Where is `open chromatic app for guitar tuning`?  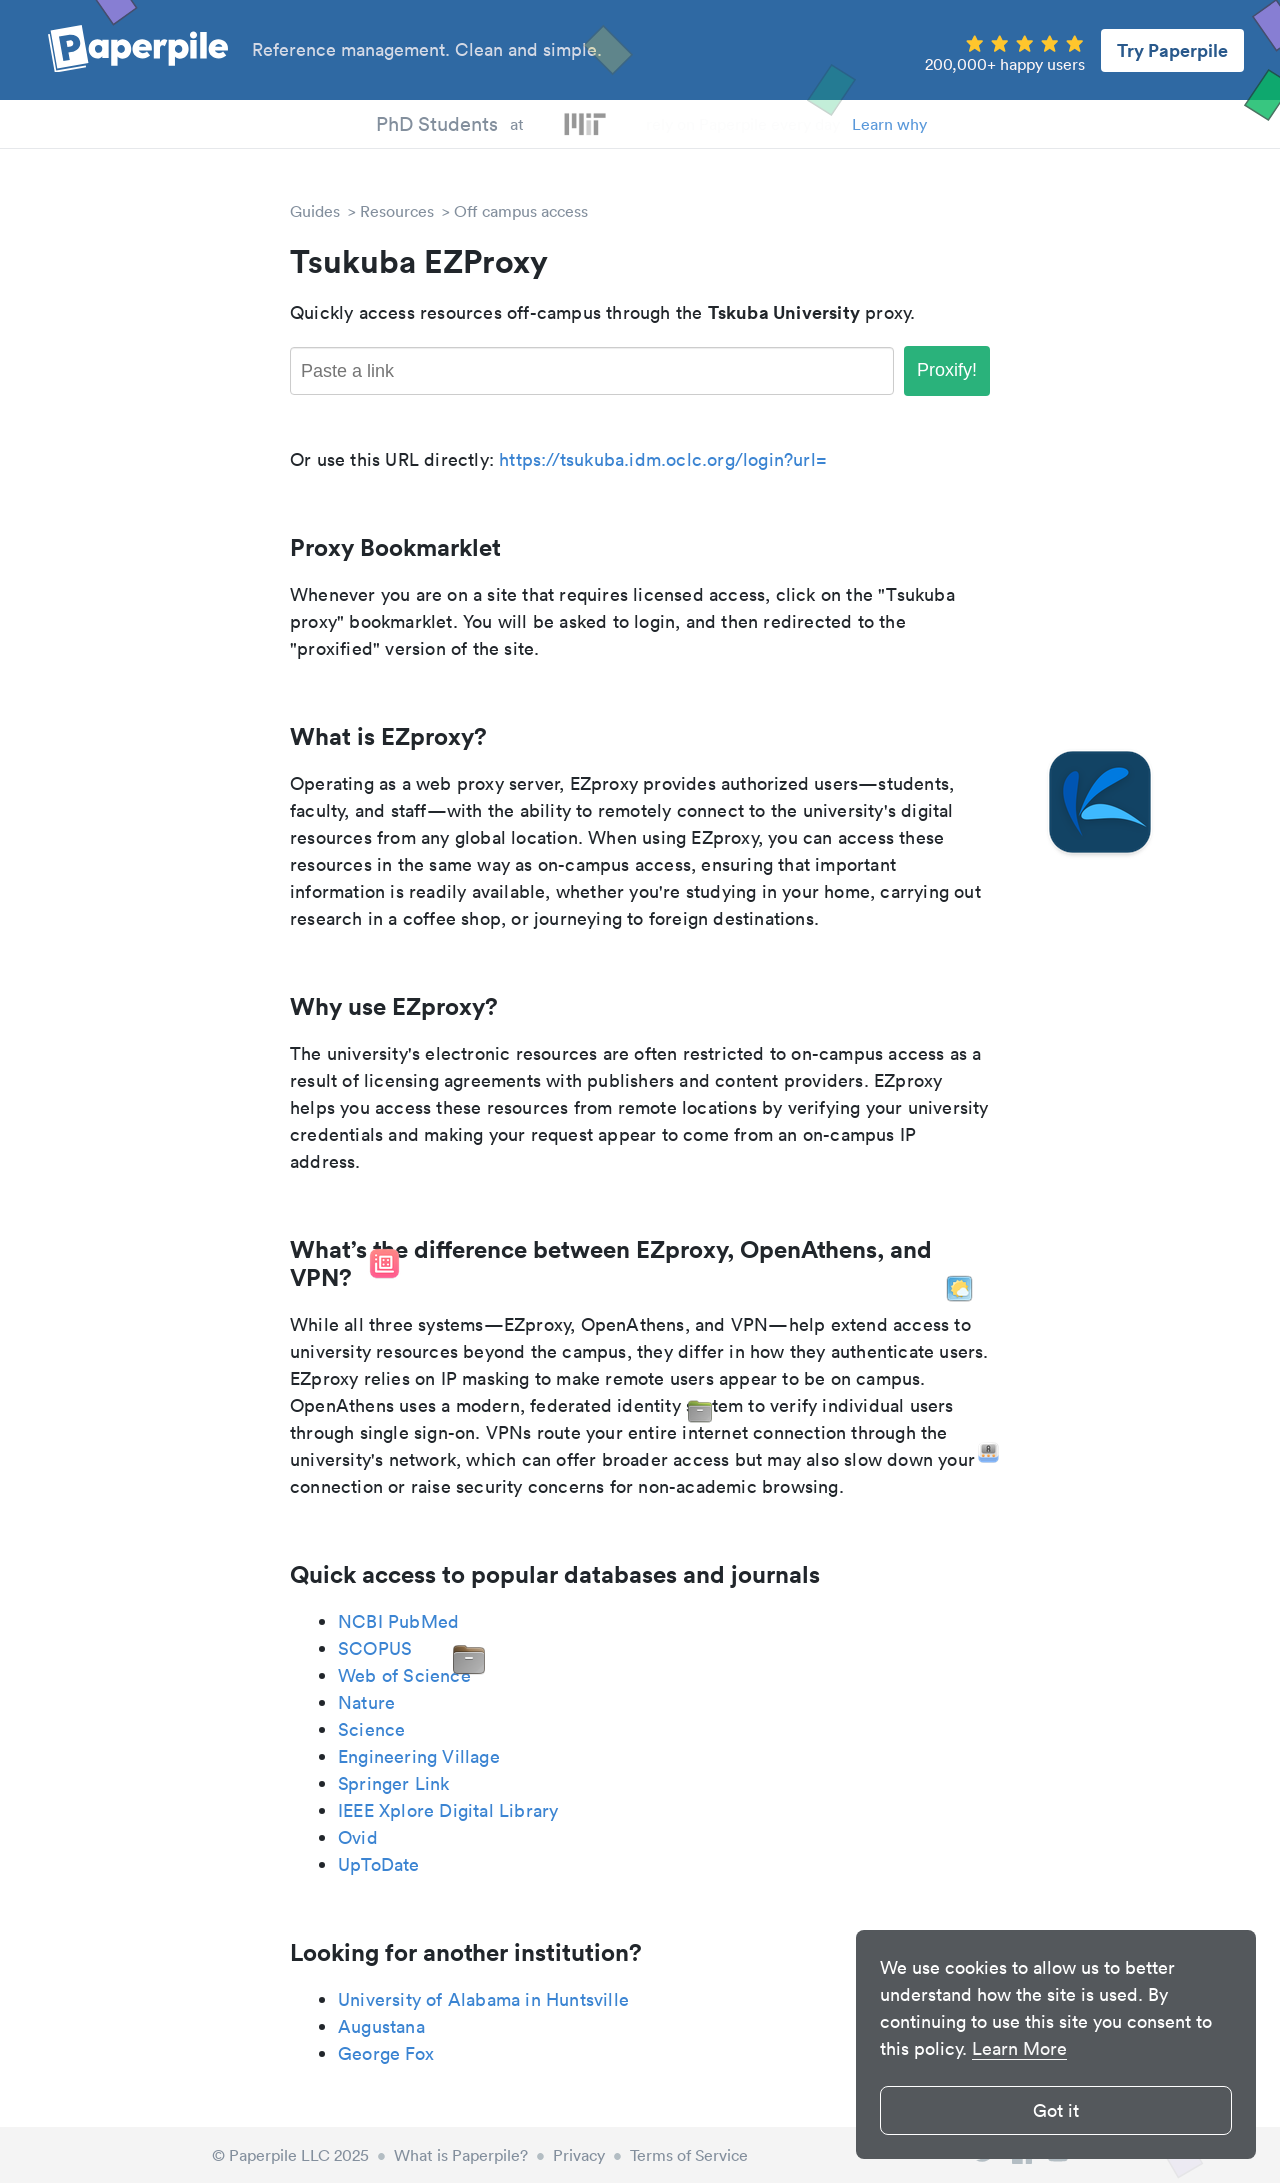
open chromatic app for guitar tuning is located at coordinates (988, 1452).